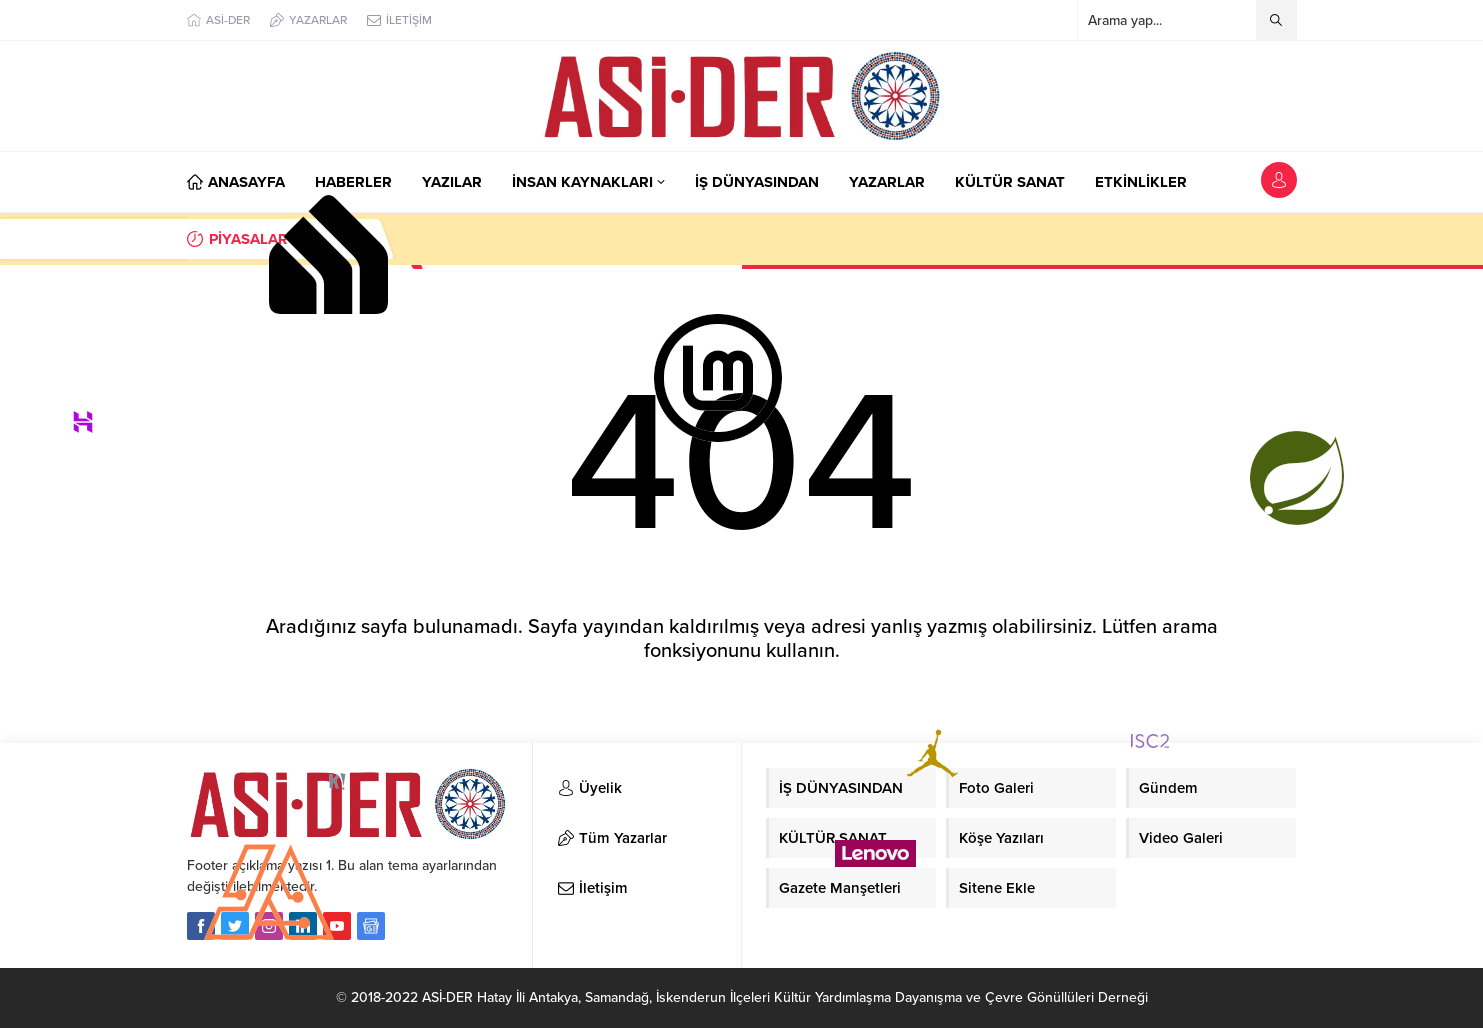 This screenshot has width=1483, height=1028. What do you see at coordinates (337, 781) in the screenshot?
I see `open Kahoot! app` at bounding box center [337, 781].